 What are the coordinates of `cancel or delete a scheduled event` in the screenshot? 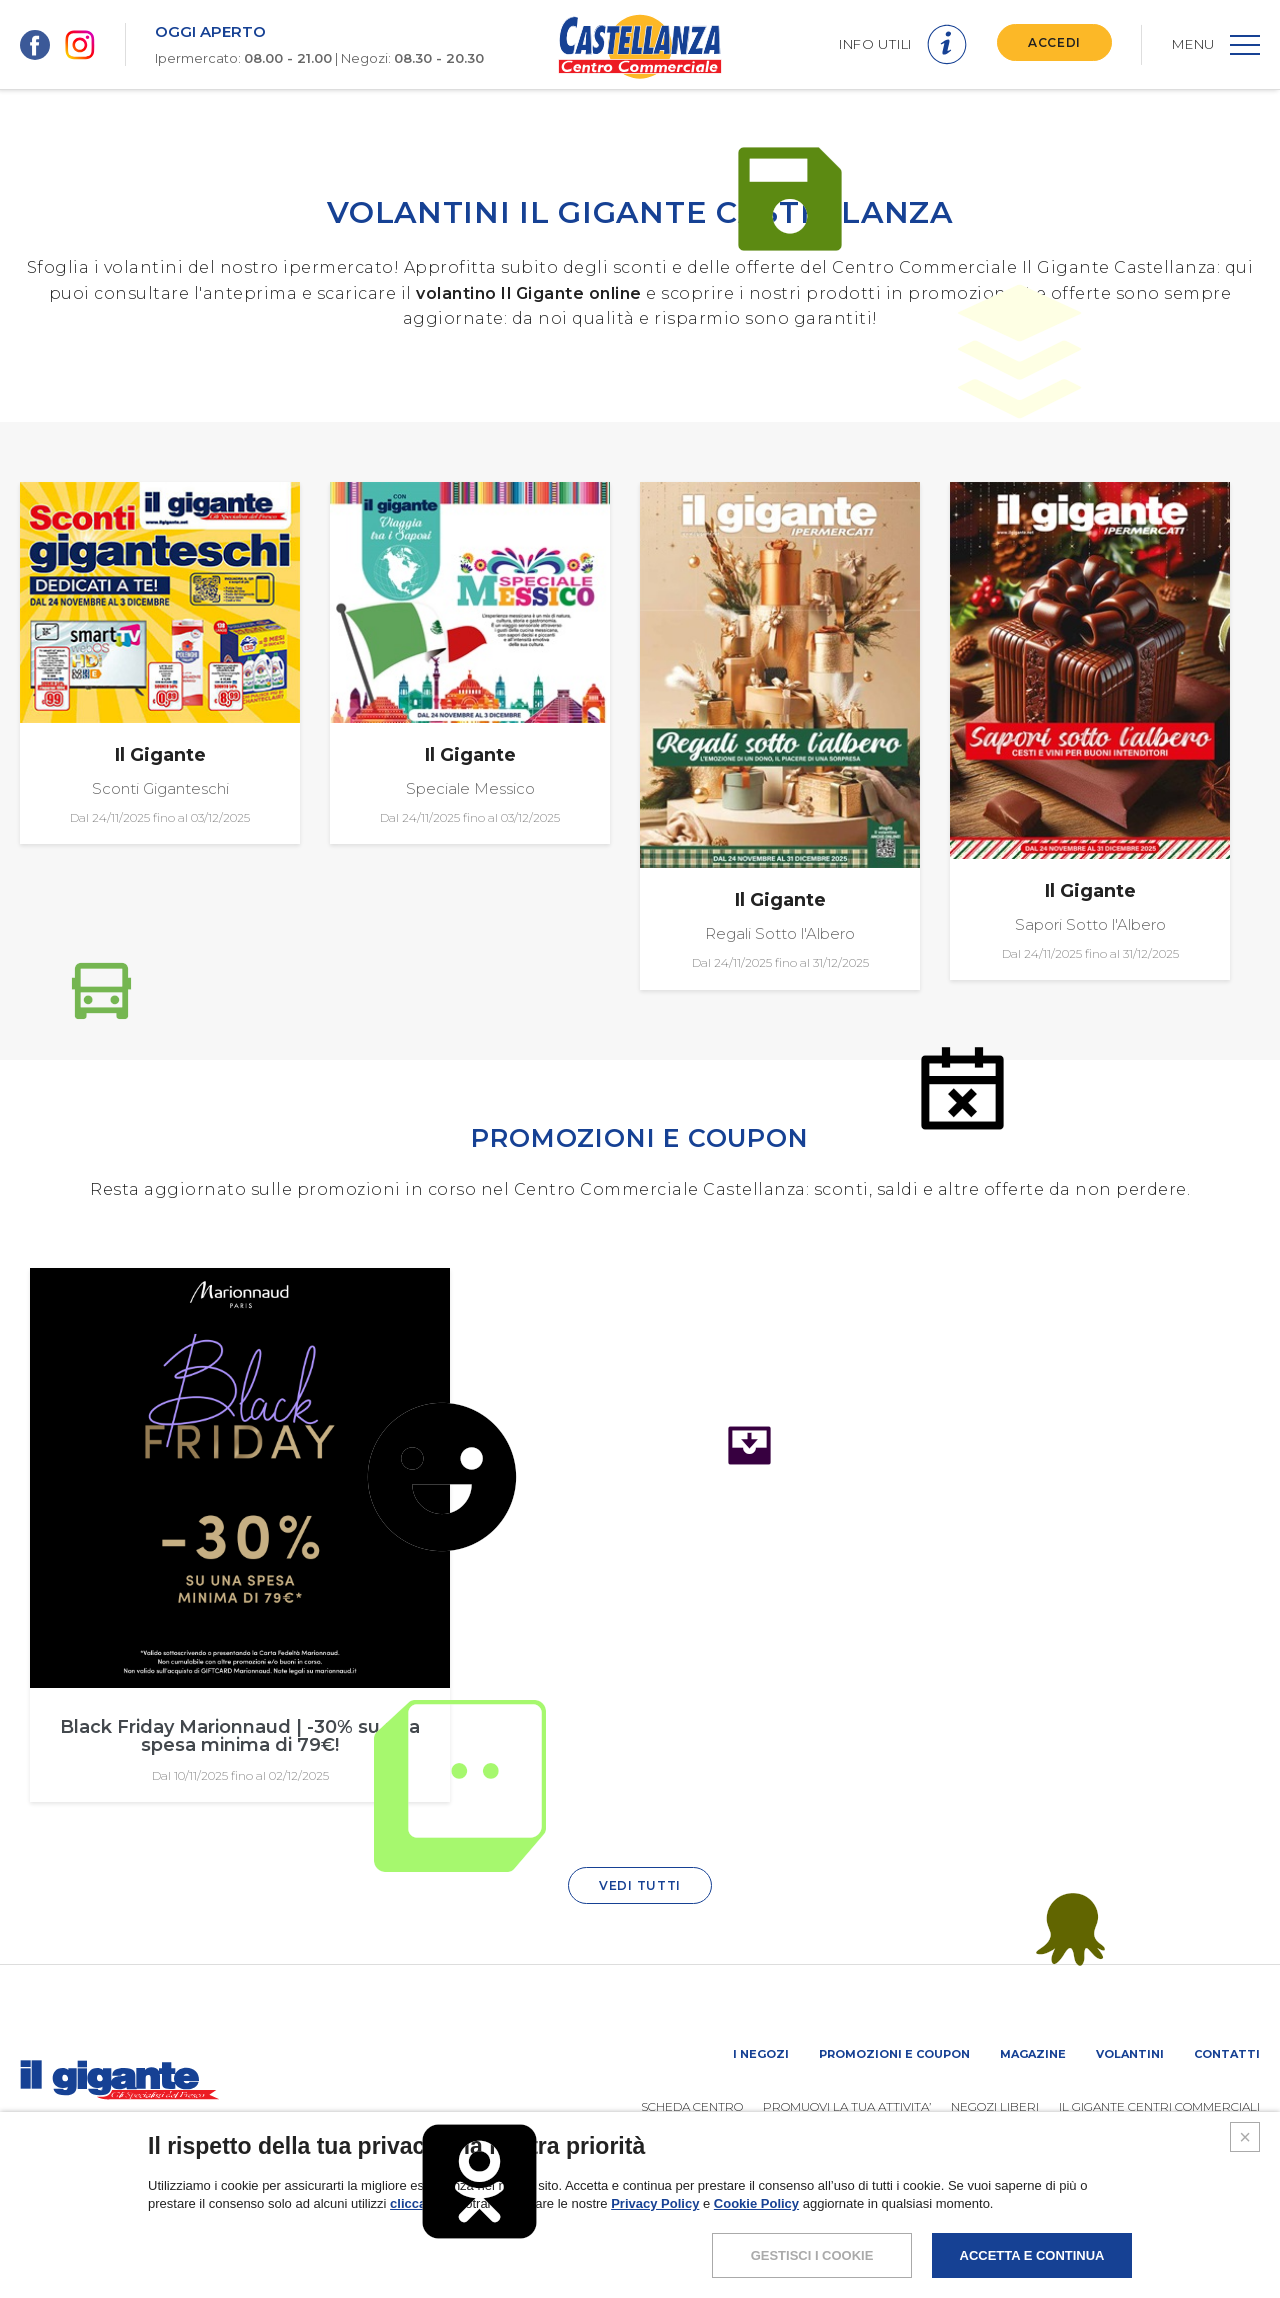 It's located at (962, 1092).